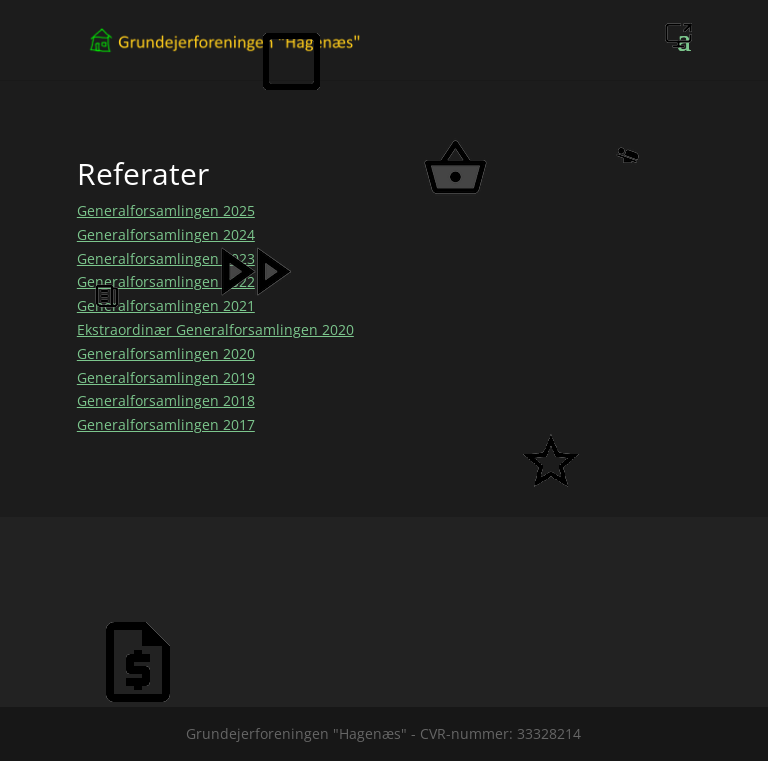  Describe the element at coordinates (678, 35) in the screenshot. I see `share your screen with others` at that location.